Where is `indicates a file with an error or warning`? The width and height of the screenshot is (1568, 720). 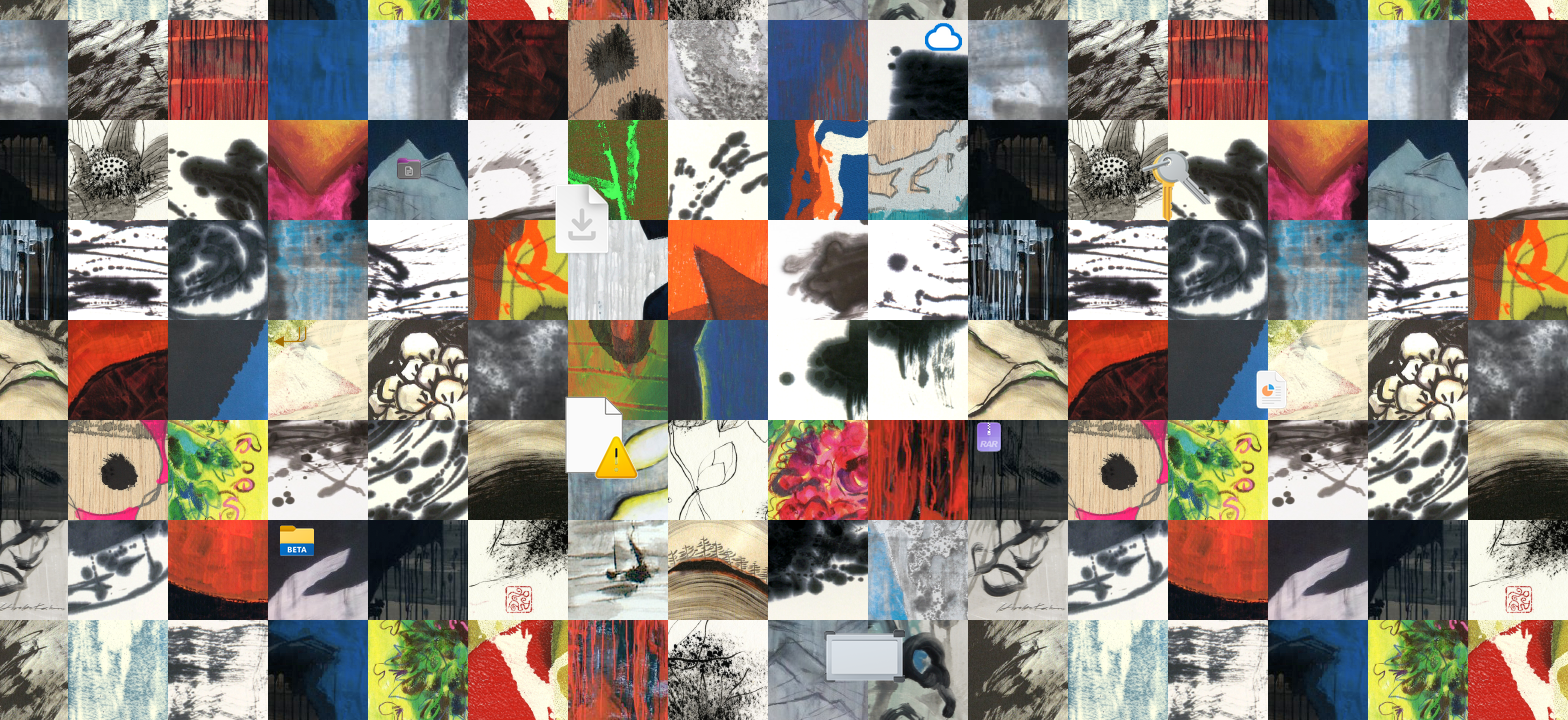 indicates a file with an error or warning is located at coordinates (594, 435).